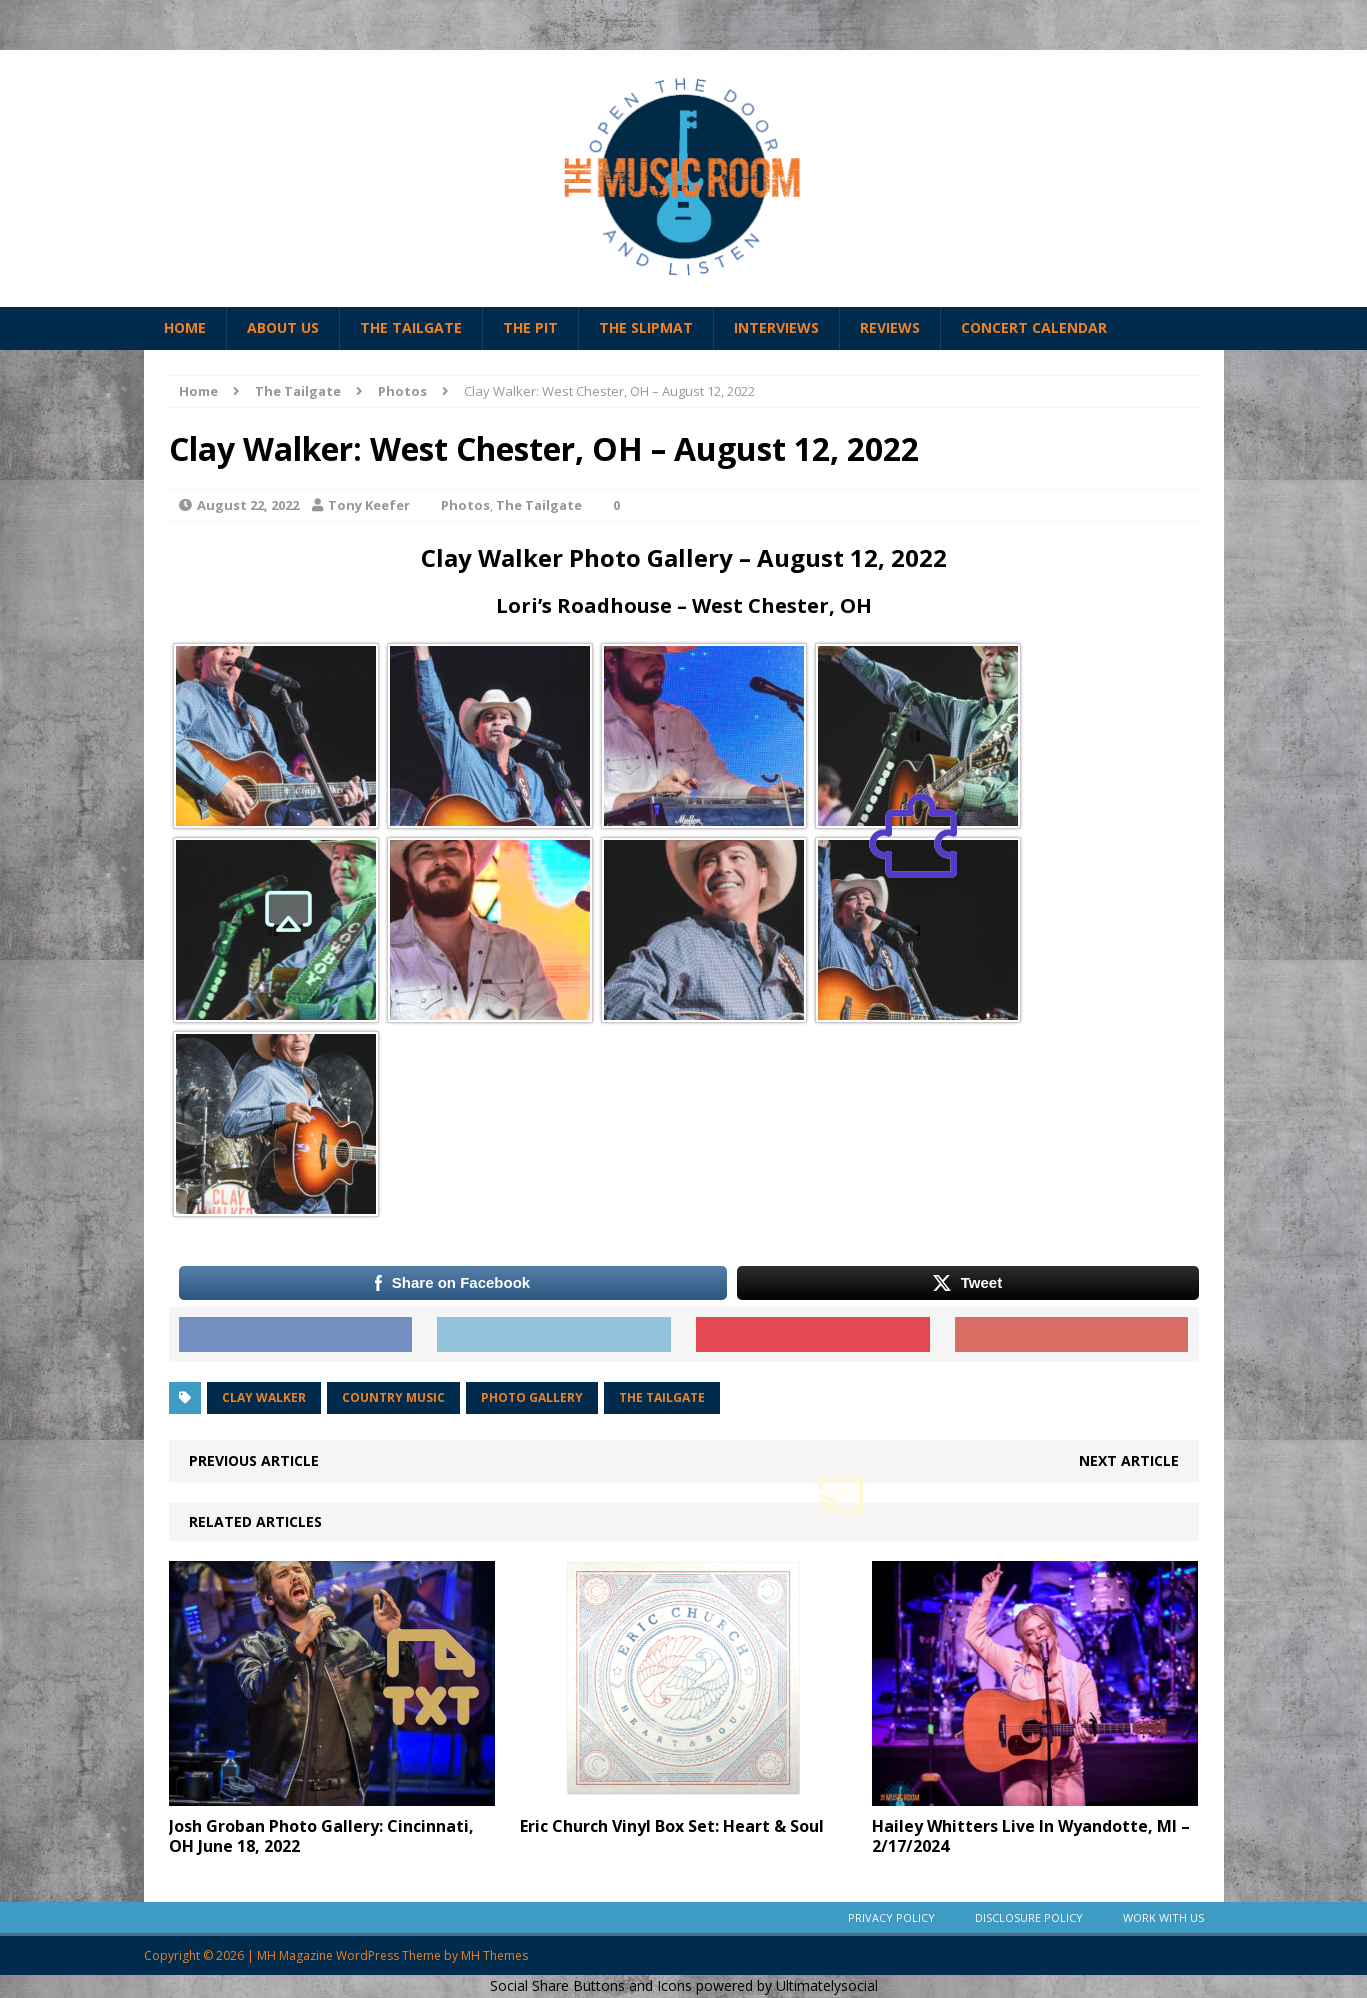 This screenshot has width=1367, height=1998. Describe the element at coordinates (918, 839) in the screenshot. I see `access plugins or extensions` at that location.